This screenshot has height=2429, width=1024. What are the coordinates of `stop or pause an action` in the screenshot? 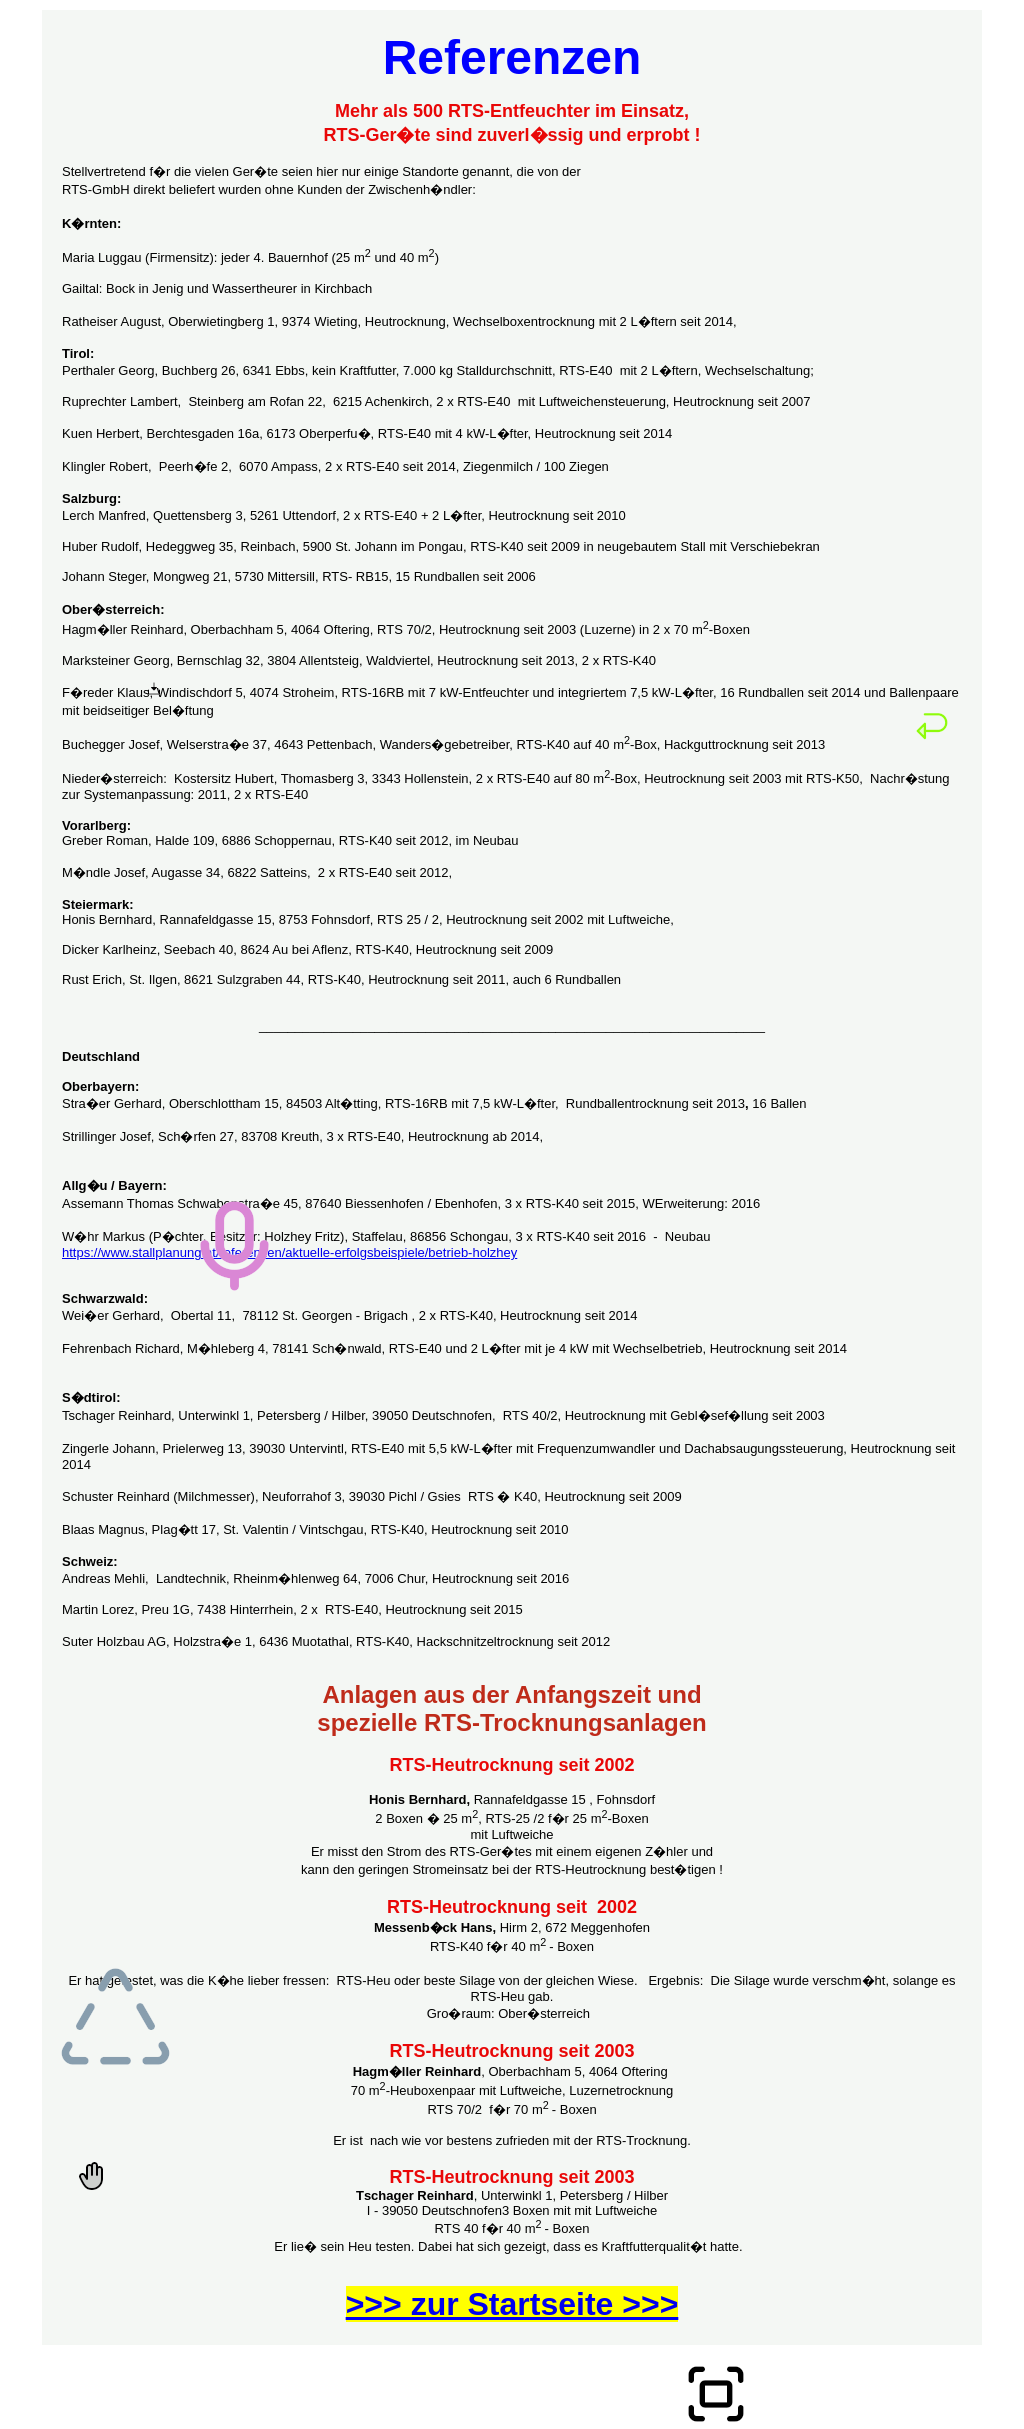 It's located at (92, 2176).